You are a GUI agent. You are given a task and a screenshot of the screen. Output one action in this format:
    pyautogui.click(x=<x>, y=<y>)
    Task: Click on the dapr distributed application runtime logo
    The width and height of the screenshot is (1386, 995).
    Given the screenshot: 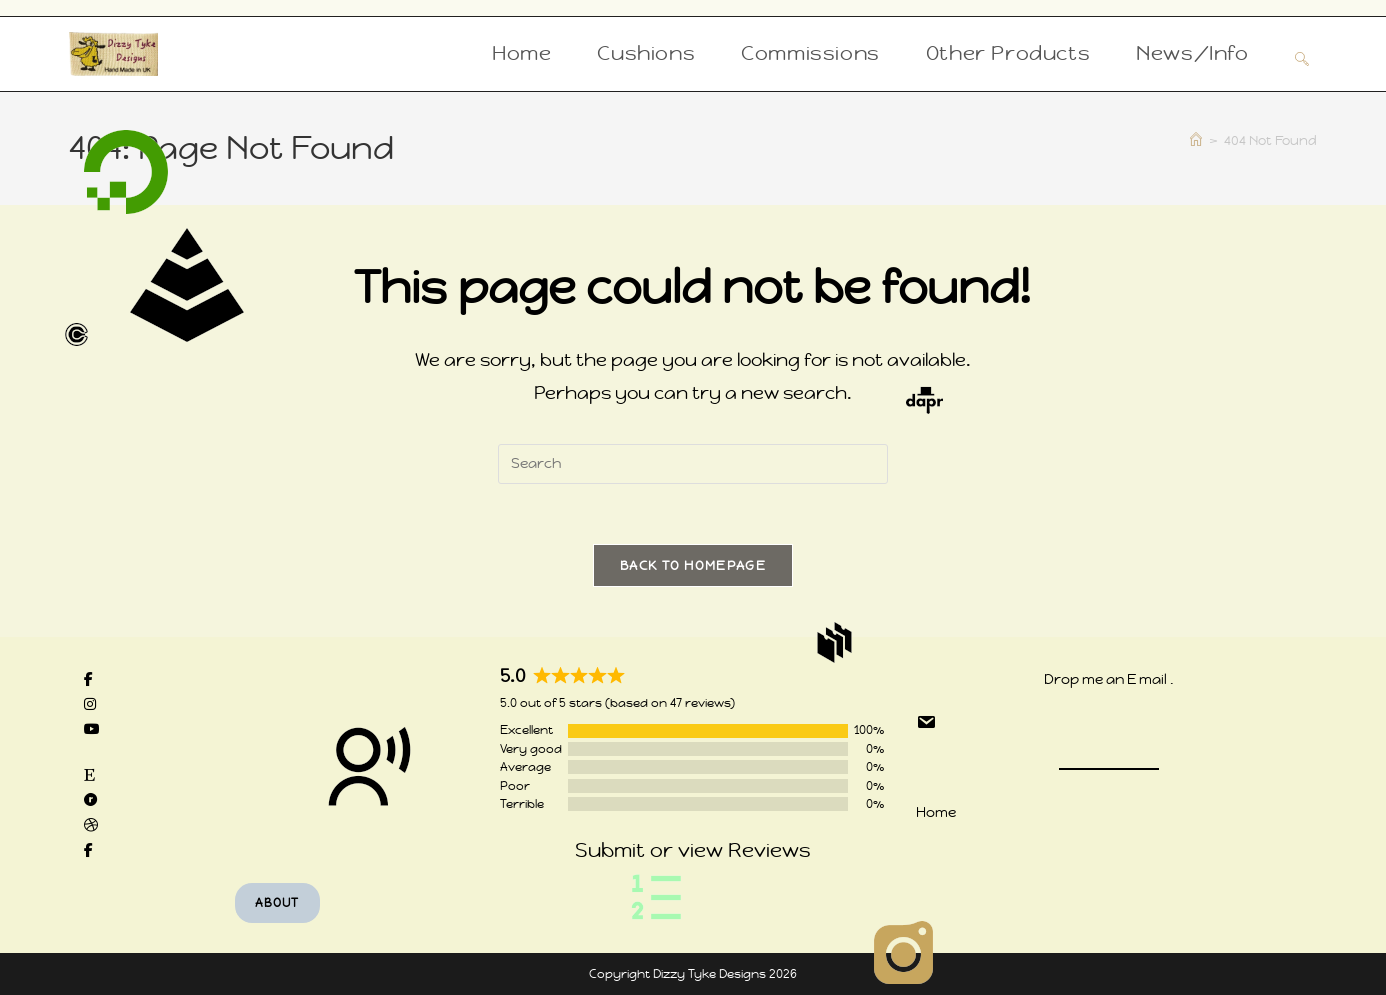 What is the action you would take?
    pyautogui.click(x=924, y=400)
    